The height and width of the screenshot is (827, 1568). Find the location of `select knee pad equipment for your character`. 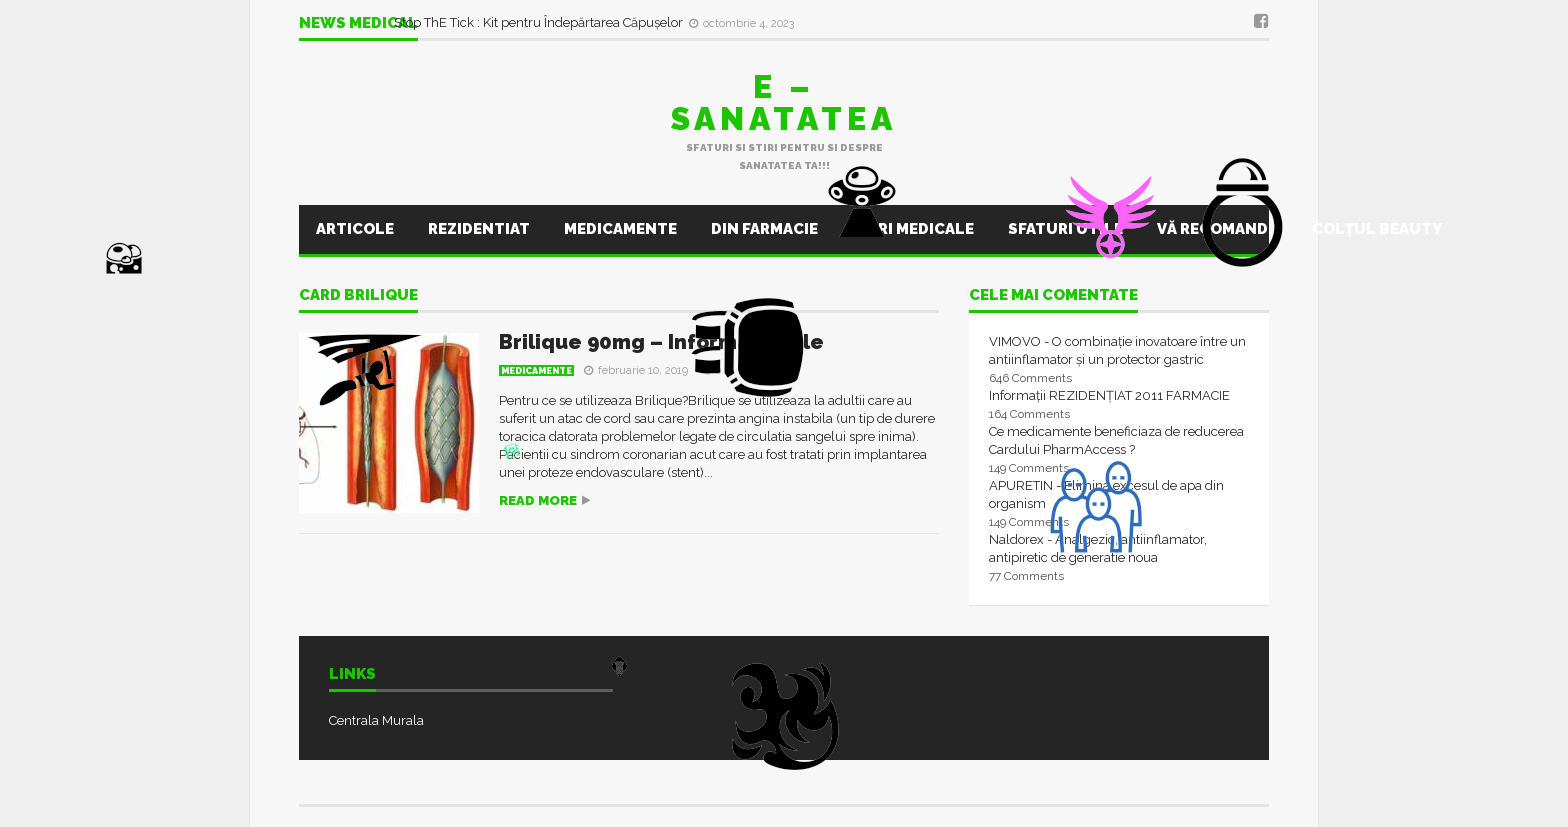

select knee pad equipment for your character is located at coordinates (747, 347).